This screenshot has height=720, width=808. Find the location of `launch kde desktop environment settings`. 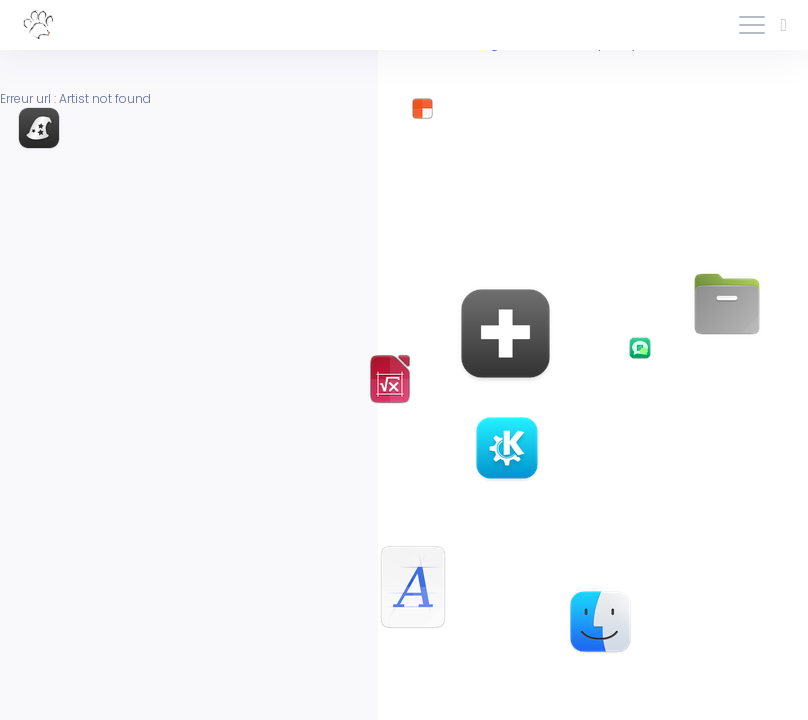

launch kde desktop environment settings is located at coordinates (507, 448).